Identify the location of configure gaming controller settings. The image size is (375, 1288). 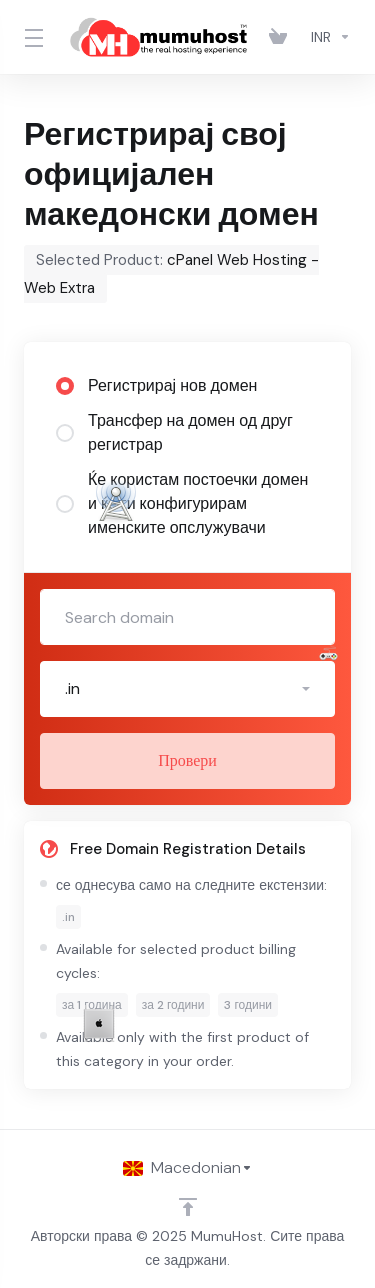
(328, 652).